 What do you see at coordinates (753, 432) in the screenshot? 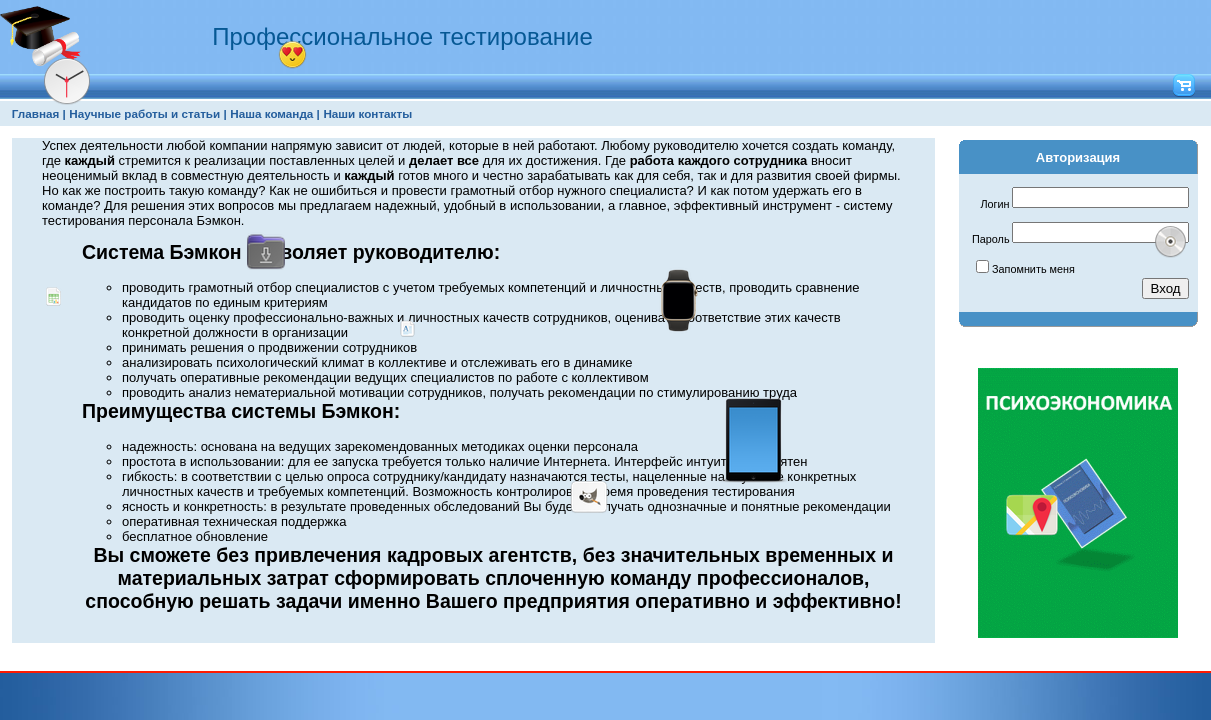
I see `indicates a connected iPad mini device` at bounding box center [753, 432].